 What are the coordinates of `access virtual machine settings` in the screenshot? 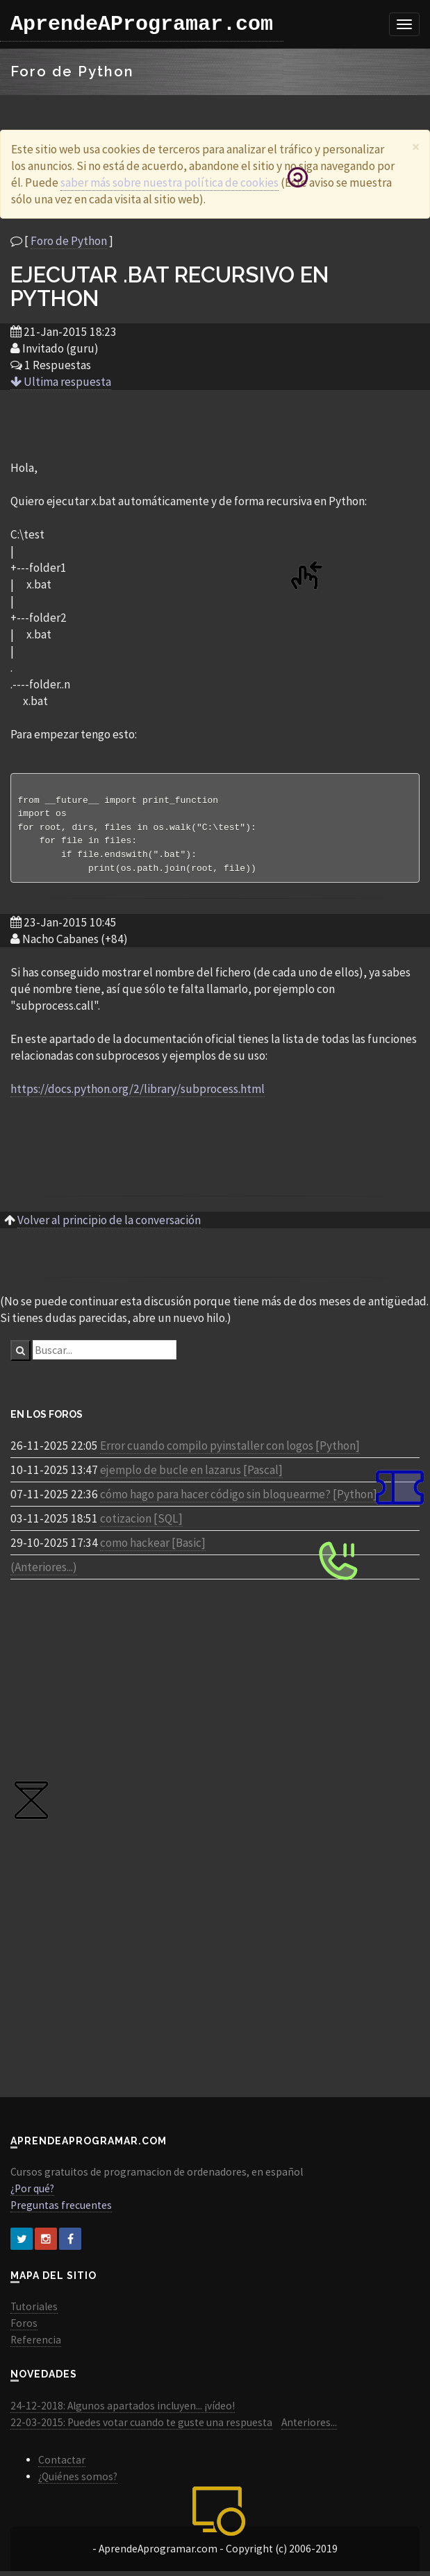 It's located at (217, 2507).